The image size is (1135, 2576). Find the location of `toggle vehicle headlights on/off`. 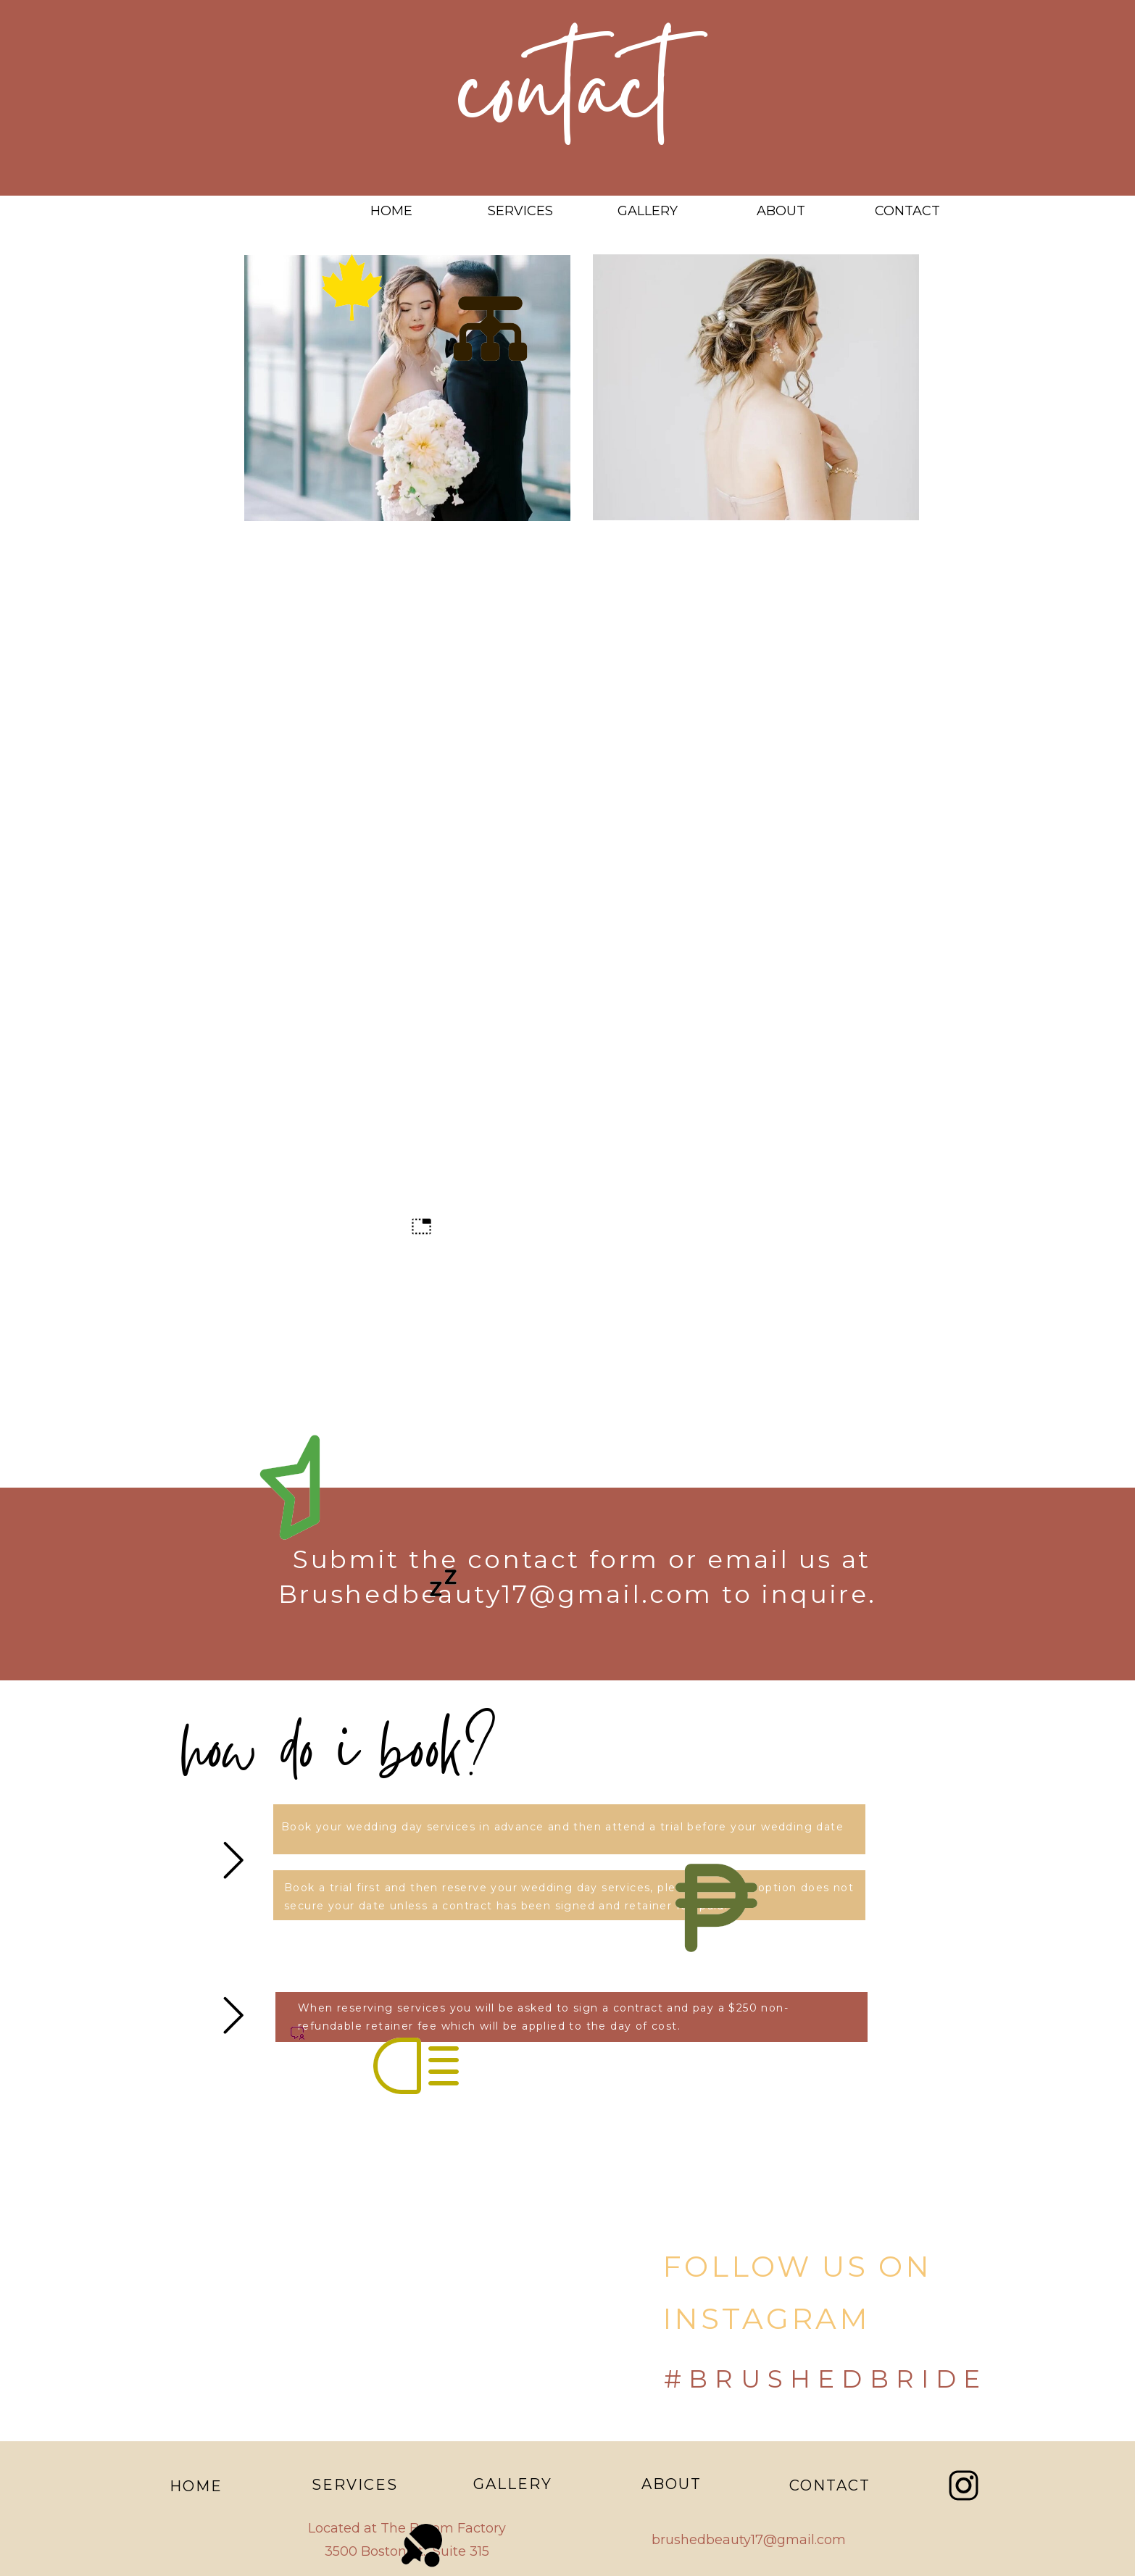

toggle vehicle headlights on/off is located at coordinates (416, 2066).